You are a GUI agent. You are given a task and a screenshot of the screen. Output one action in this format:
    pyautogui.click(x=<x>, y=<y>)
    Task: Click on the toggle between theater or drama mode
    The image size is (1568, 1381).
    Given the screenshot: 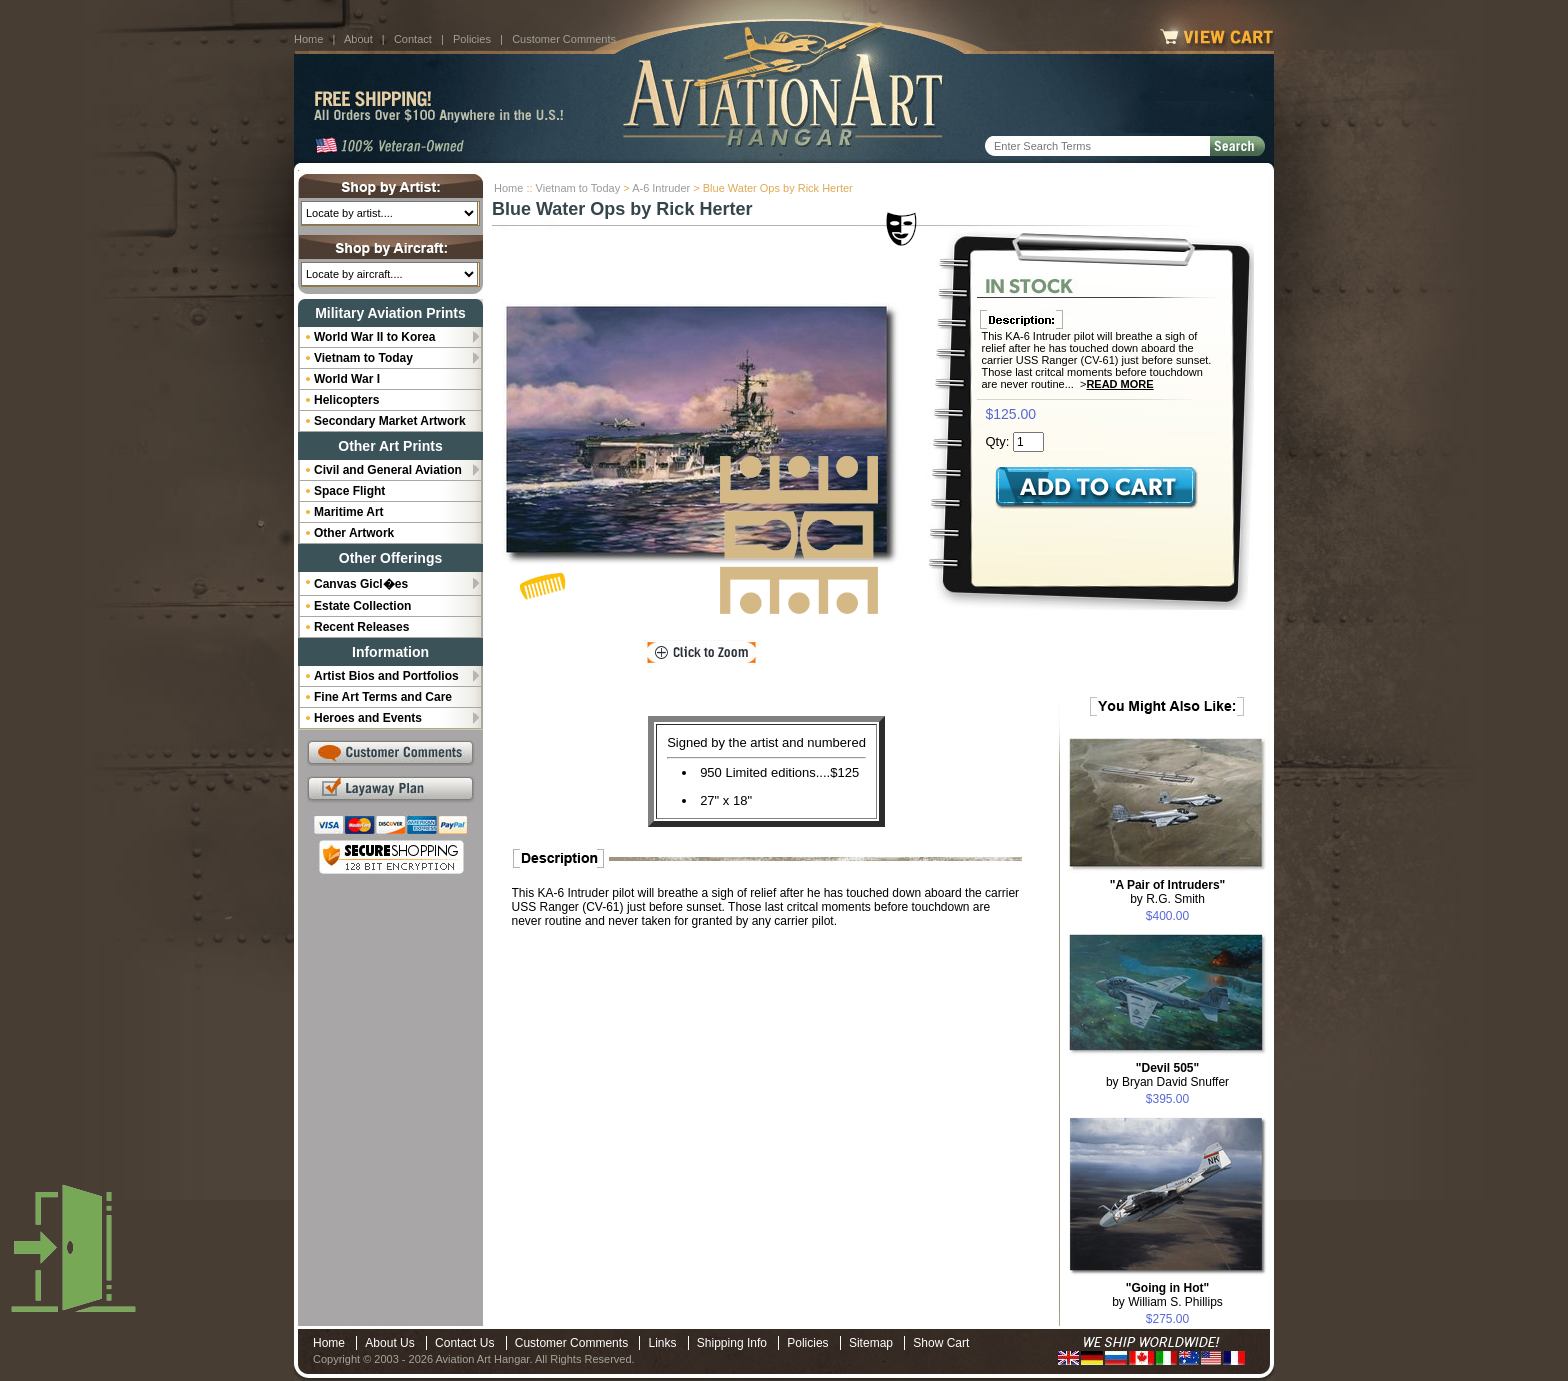 What is the action you would take?
    pyautogui.click(x=901, y=229)
    